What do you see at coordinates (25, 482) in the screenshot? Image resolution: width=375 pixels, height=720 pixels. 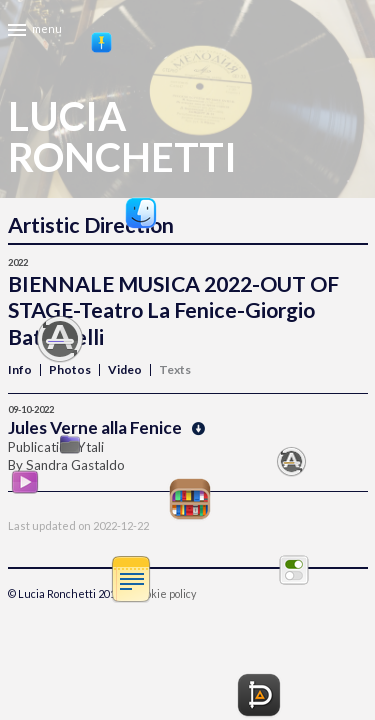 I see `open celluloid media player` at bounding box center [25, 482].